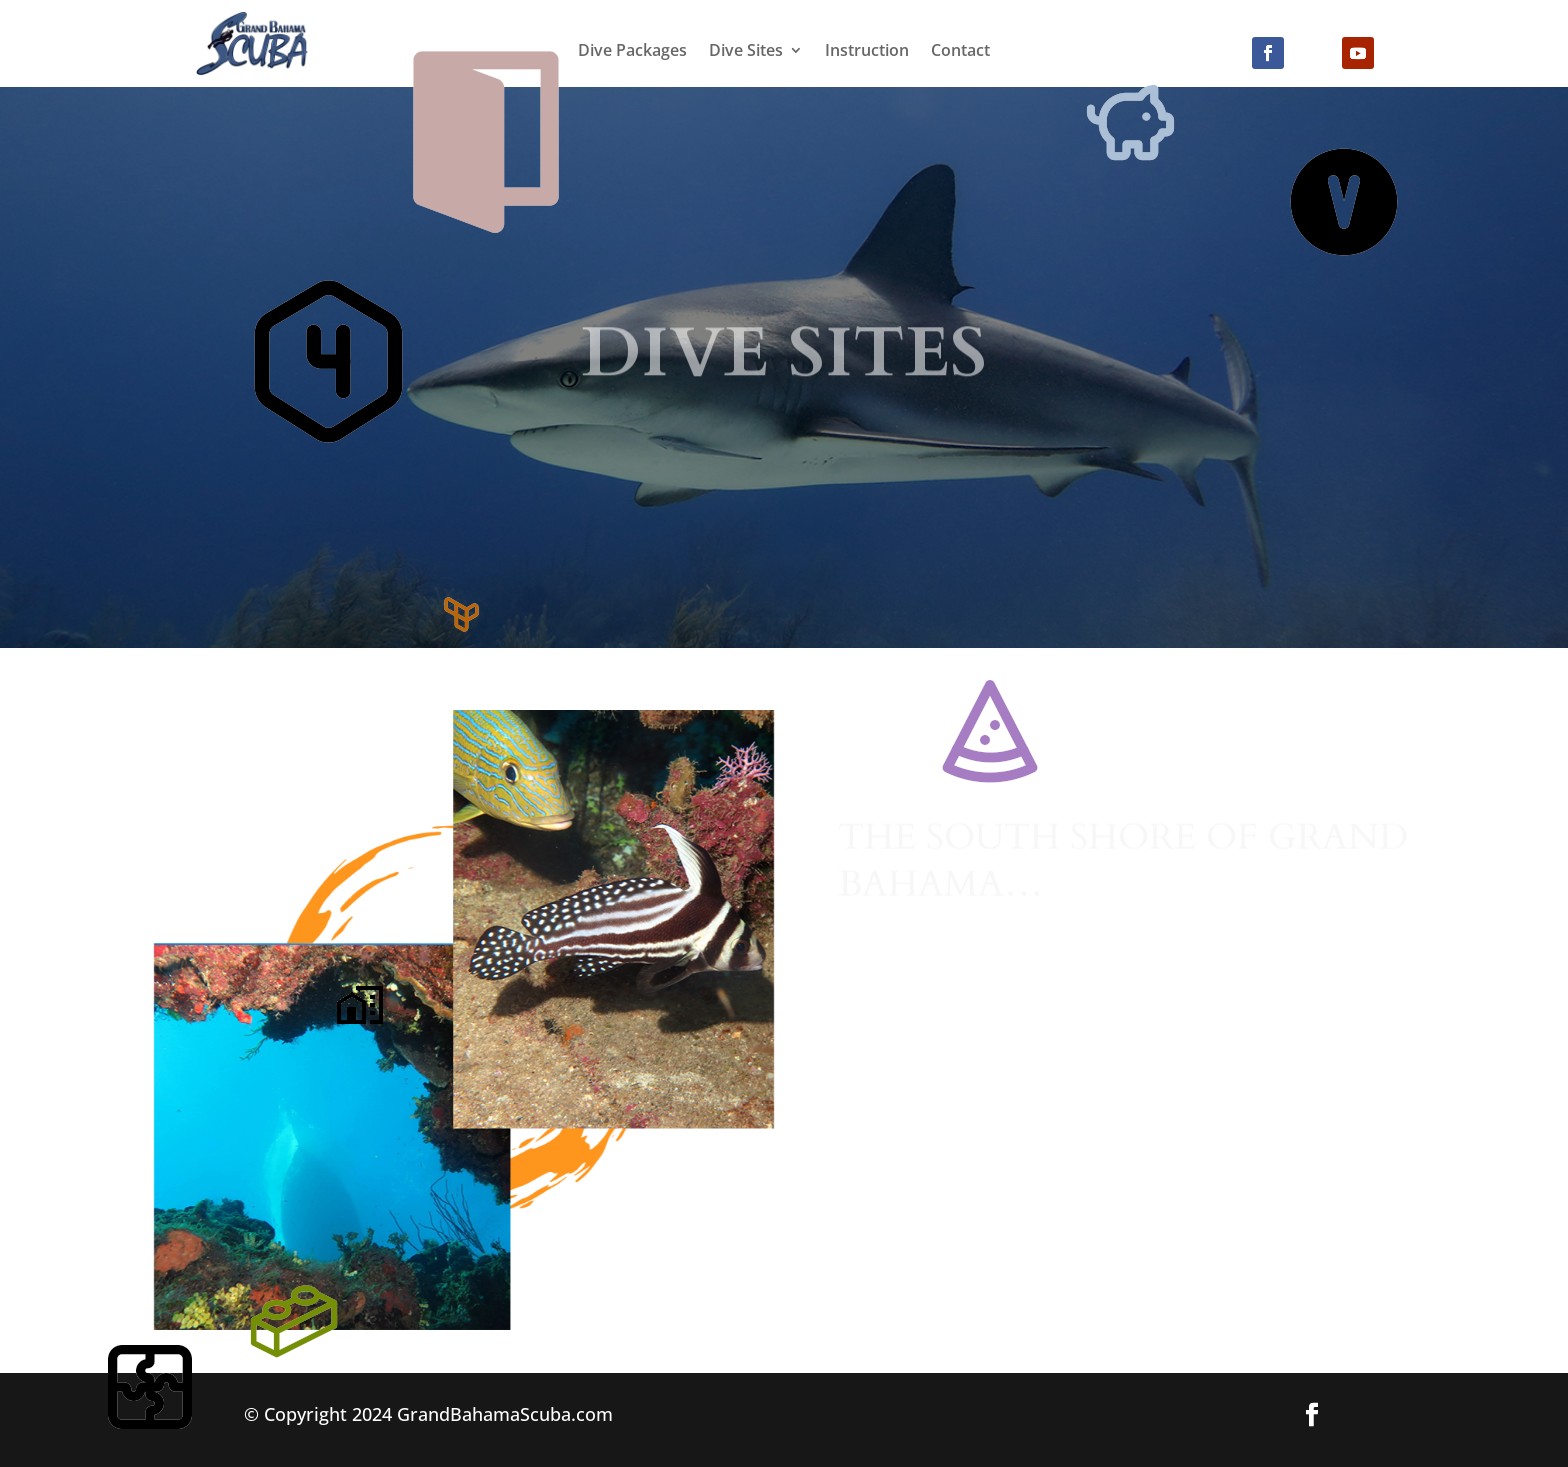 This screenshot has height=1467, width=1568. I want to click on access savings or budget features, so click(1130, 124).